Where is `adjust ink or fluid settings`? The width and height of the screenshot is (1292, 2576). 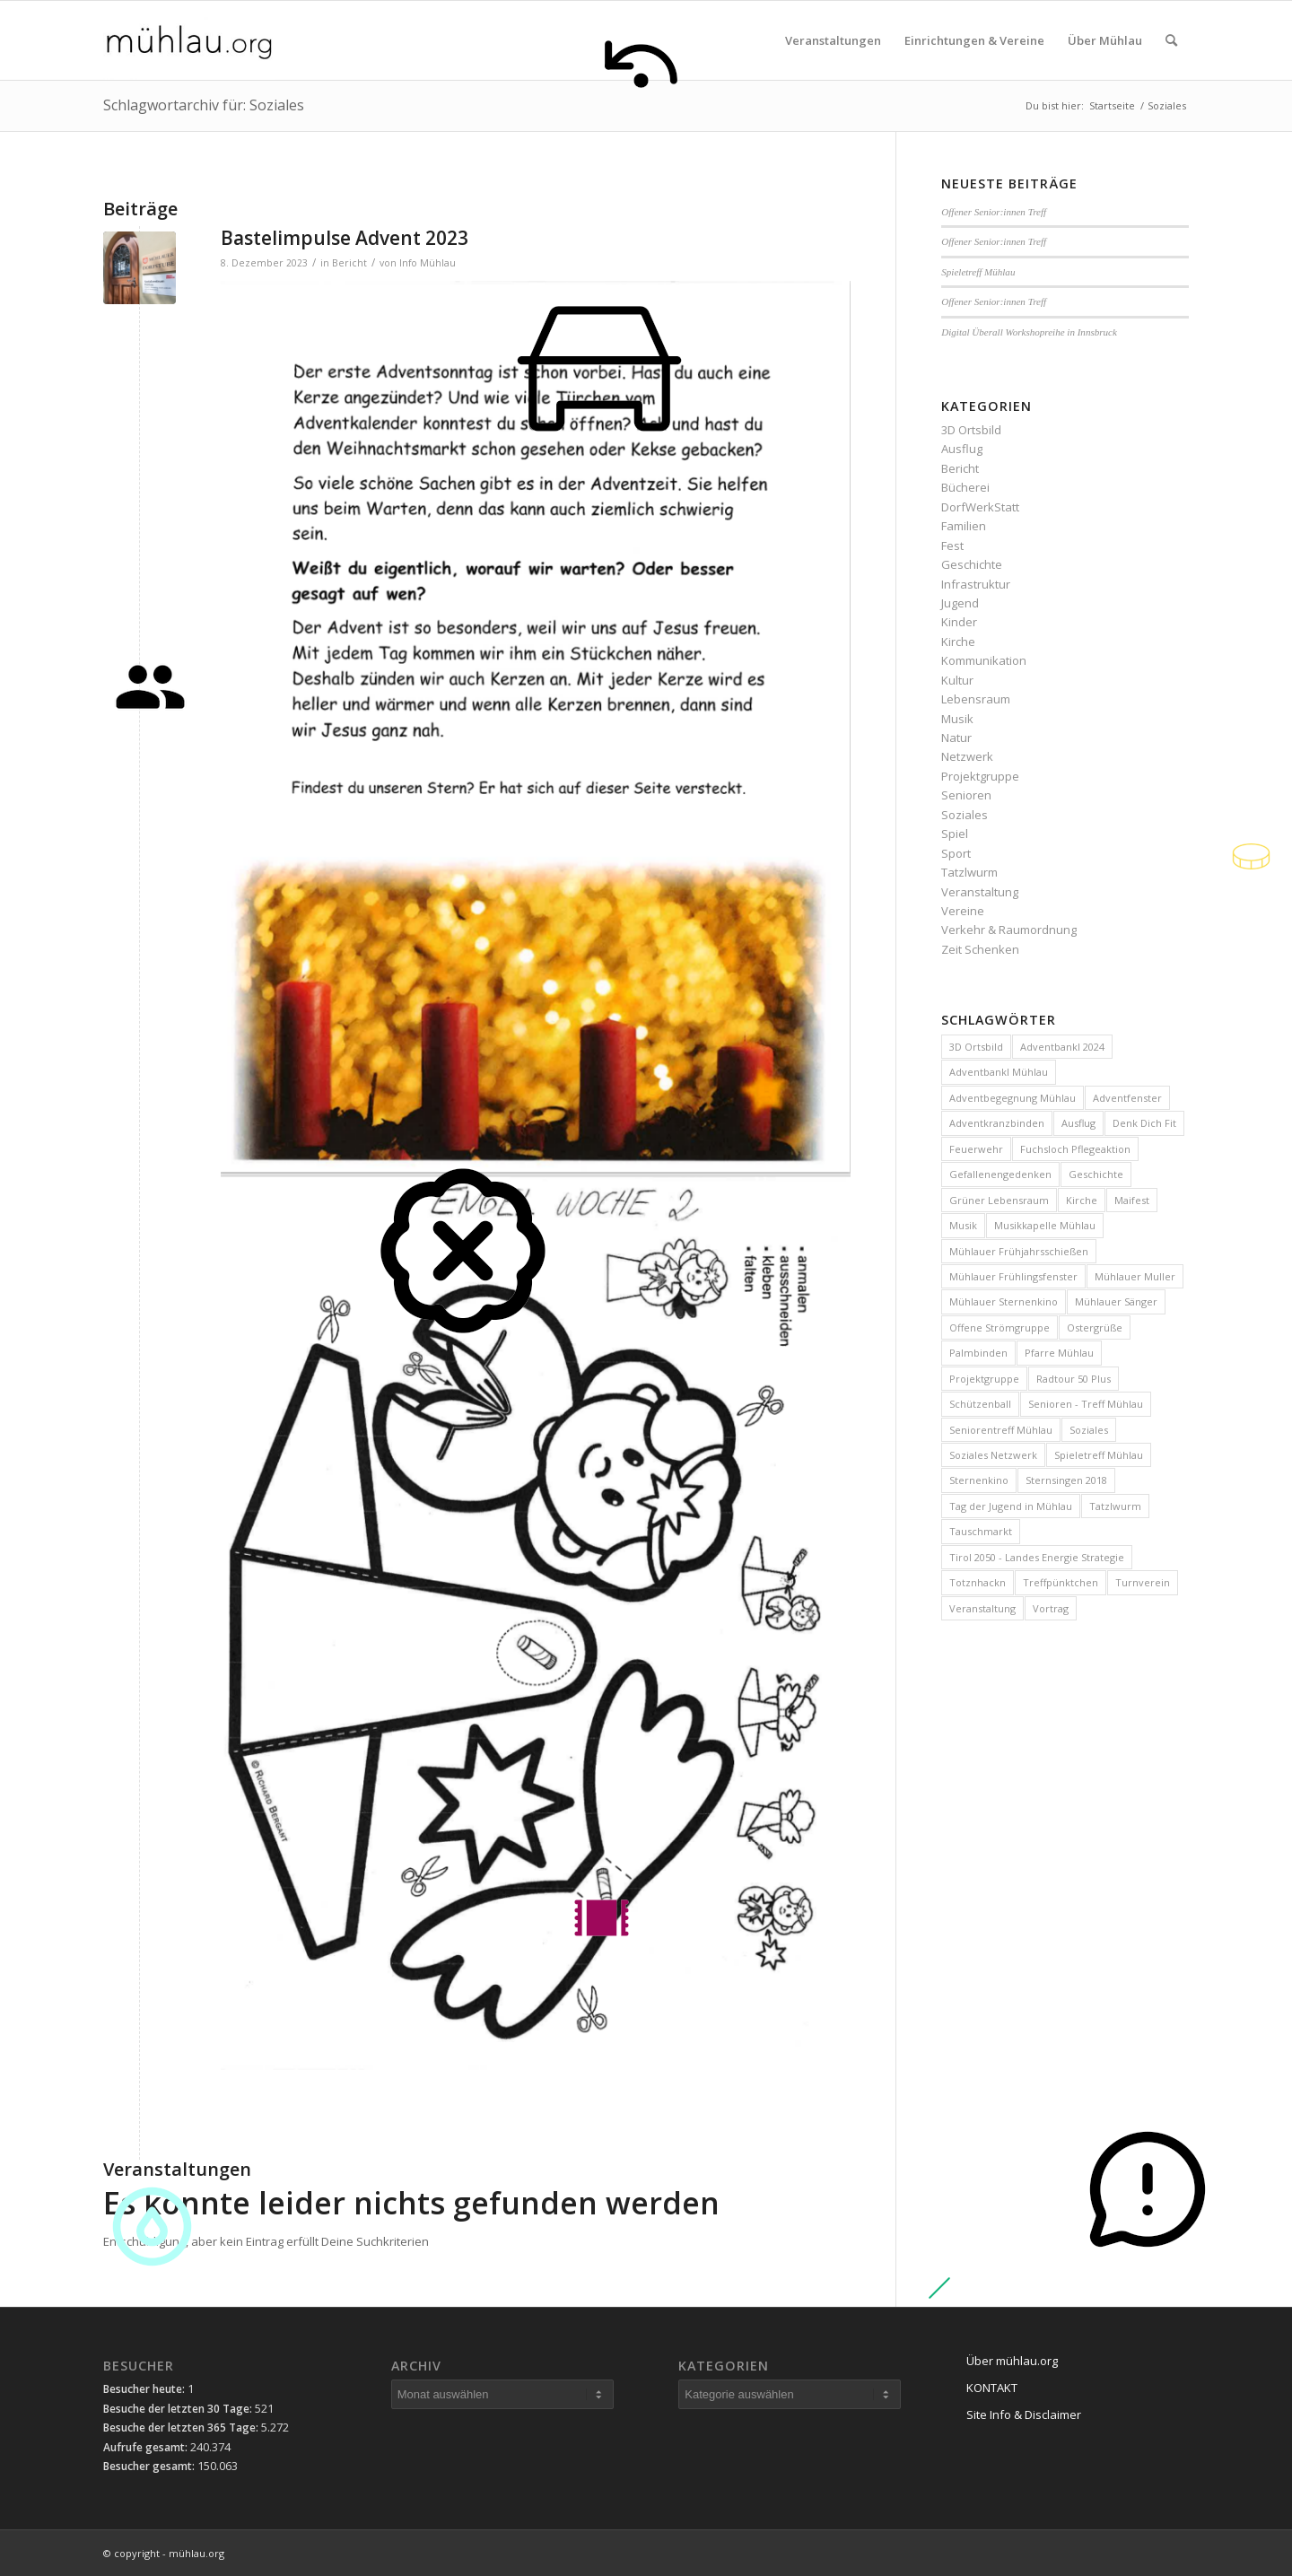 adjust ink or fluid settings is located at coordinates (152, 2226).